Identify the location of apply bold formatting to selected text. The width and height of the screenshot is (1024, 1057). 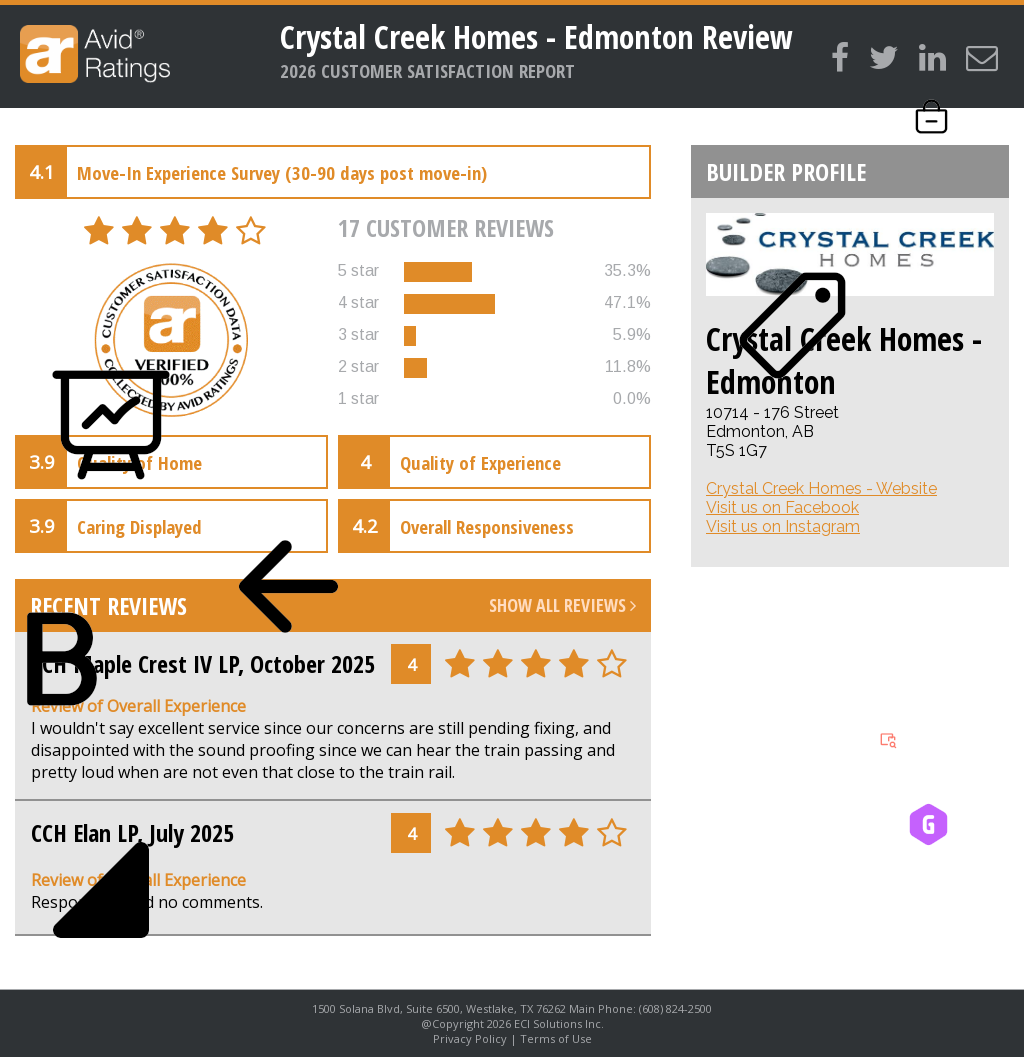
(62, 659).